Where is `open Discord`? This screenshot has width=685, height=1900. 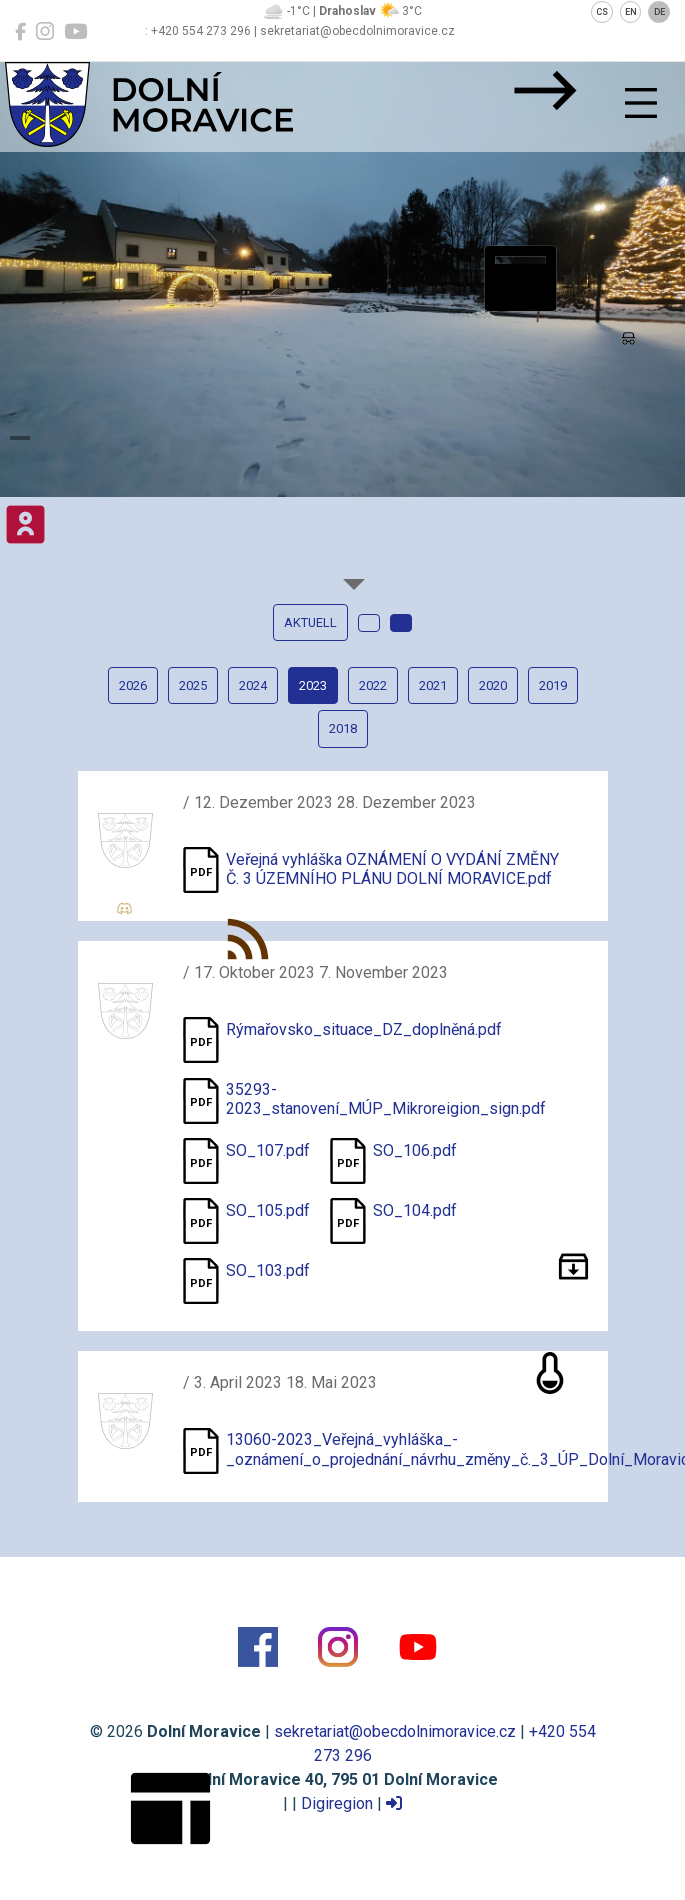
open Discord is located at coordinates (124, 908).